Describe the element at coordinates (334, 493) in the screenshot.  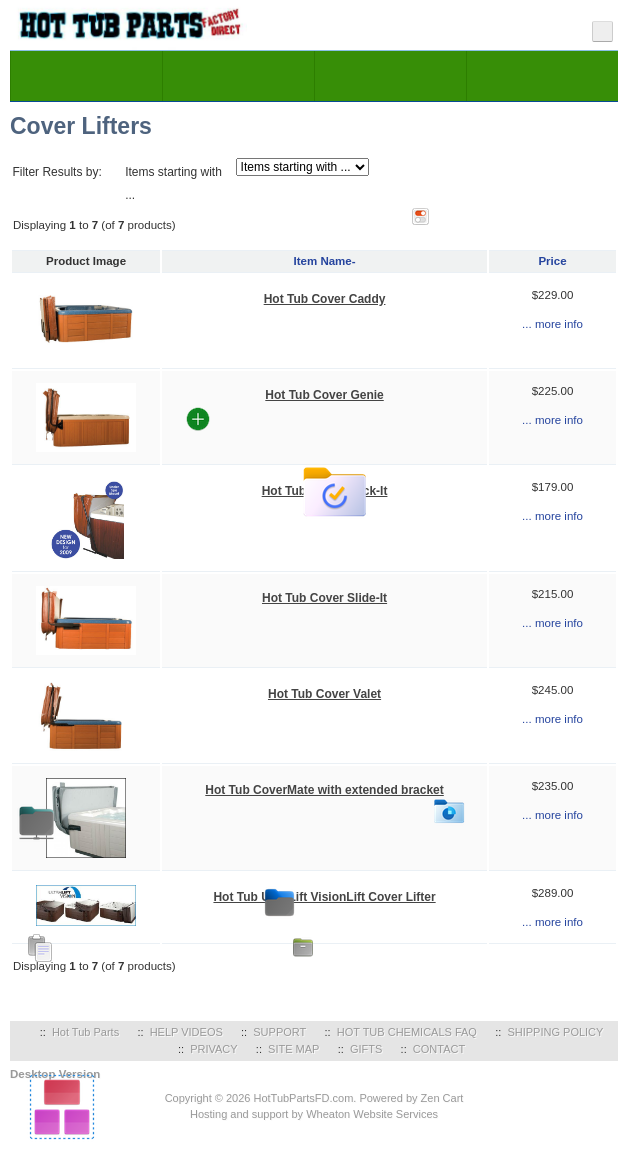
I see `open ticktick tasks folder` at that location.